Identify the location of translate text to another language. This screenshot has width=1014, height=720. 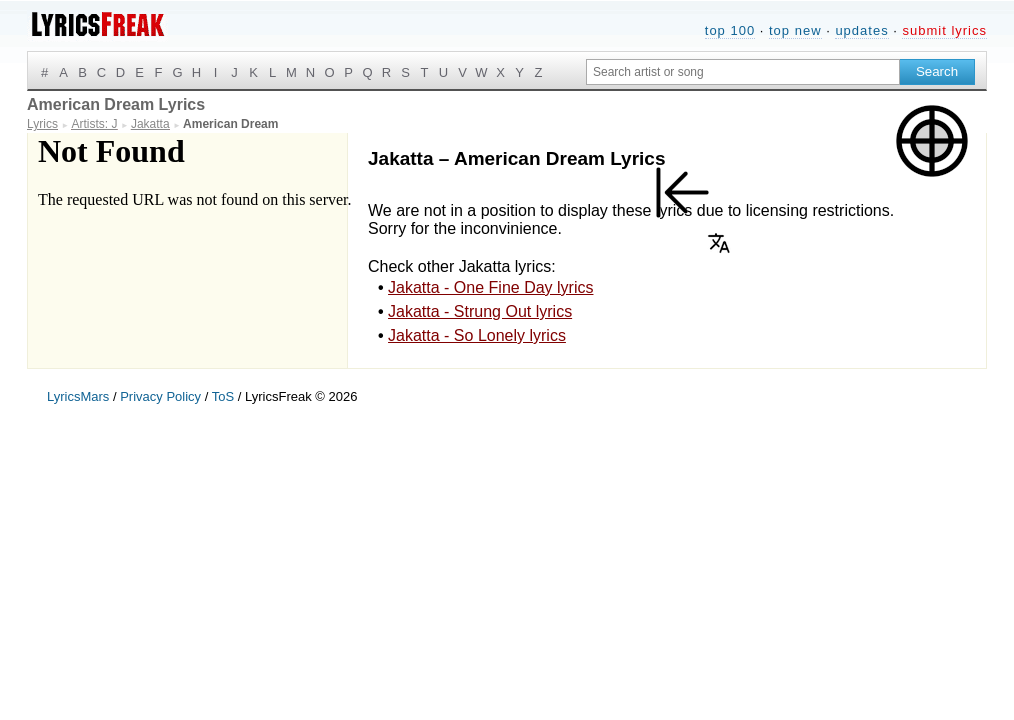
(719, 243).